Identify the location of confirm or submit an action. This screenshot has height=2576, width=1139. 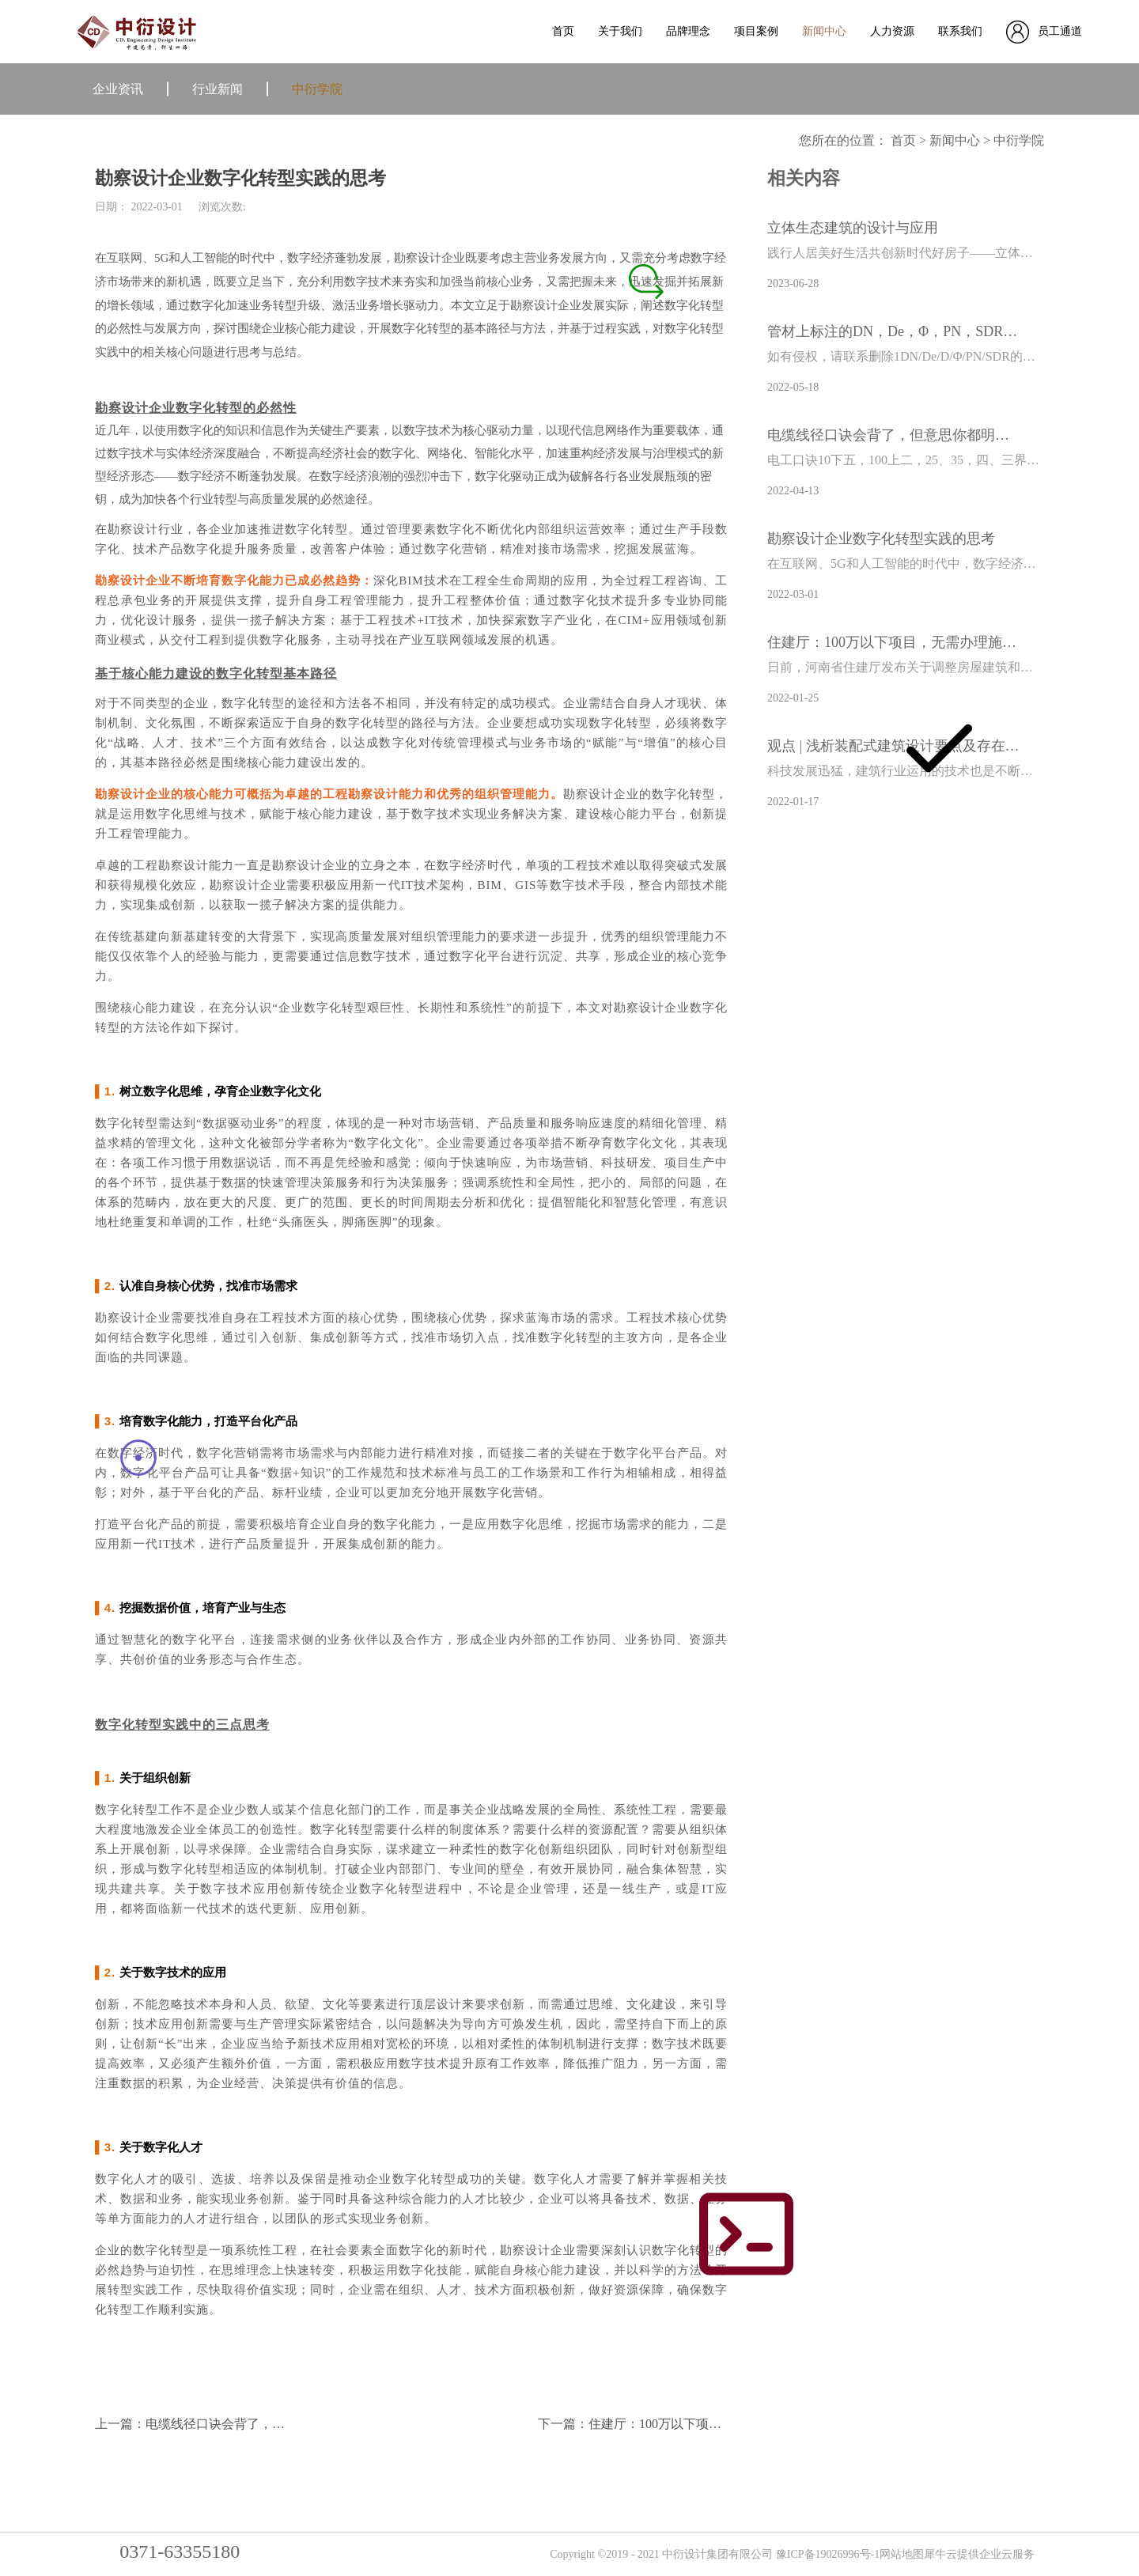
(939, 746).